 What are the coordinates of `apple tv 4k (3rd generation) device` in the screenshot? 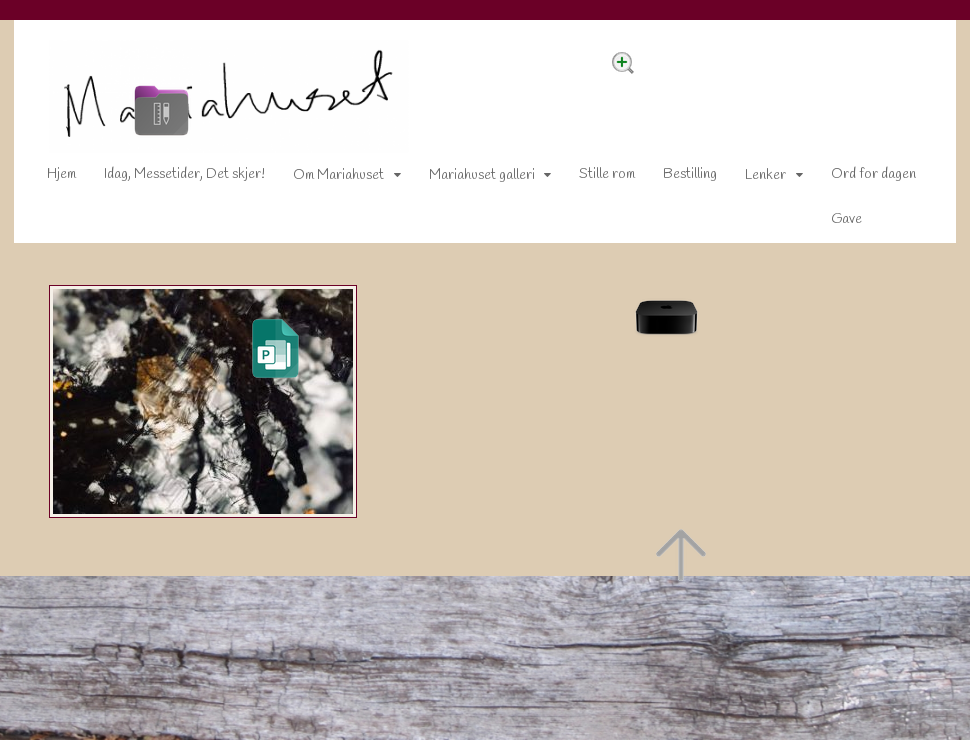 It's located at (666, 308).